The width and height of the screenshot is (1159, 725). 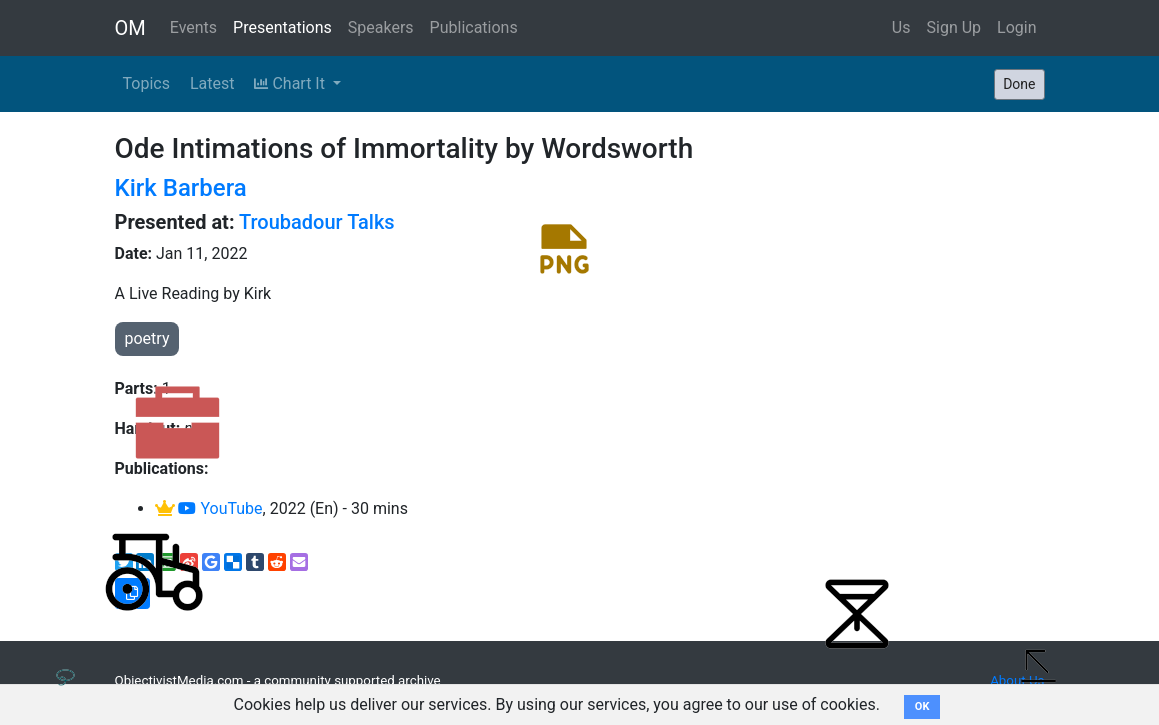 What do you see at coordinates (65, 676) in the screenshot?
I see `use lasso selection tool` at bounding box center [65, 676].